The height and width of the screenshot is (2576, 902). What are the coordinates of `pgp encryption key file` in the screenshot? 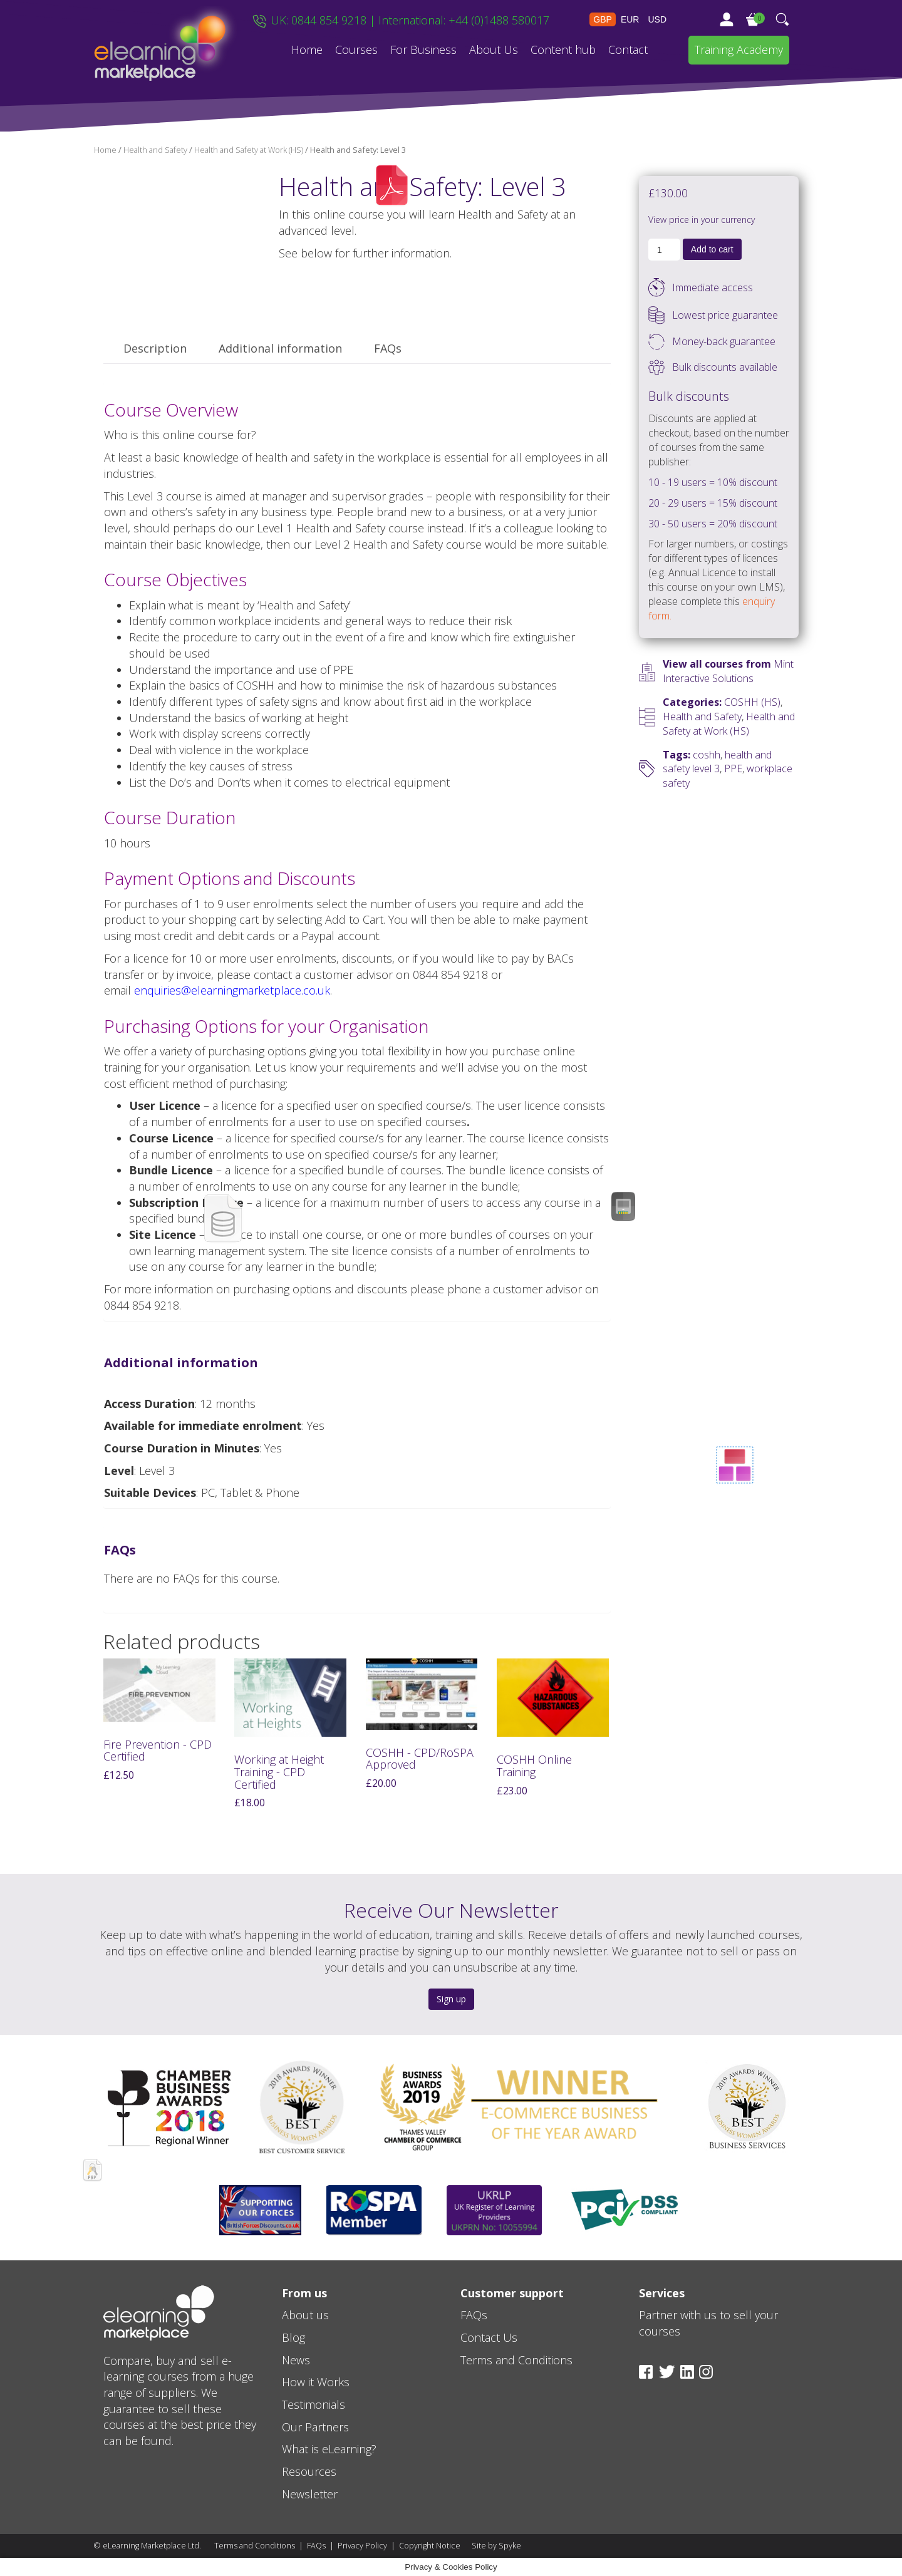 It's located at (92, 2170).